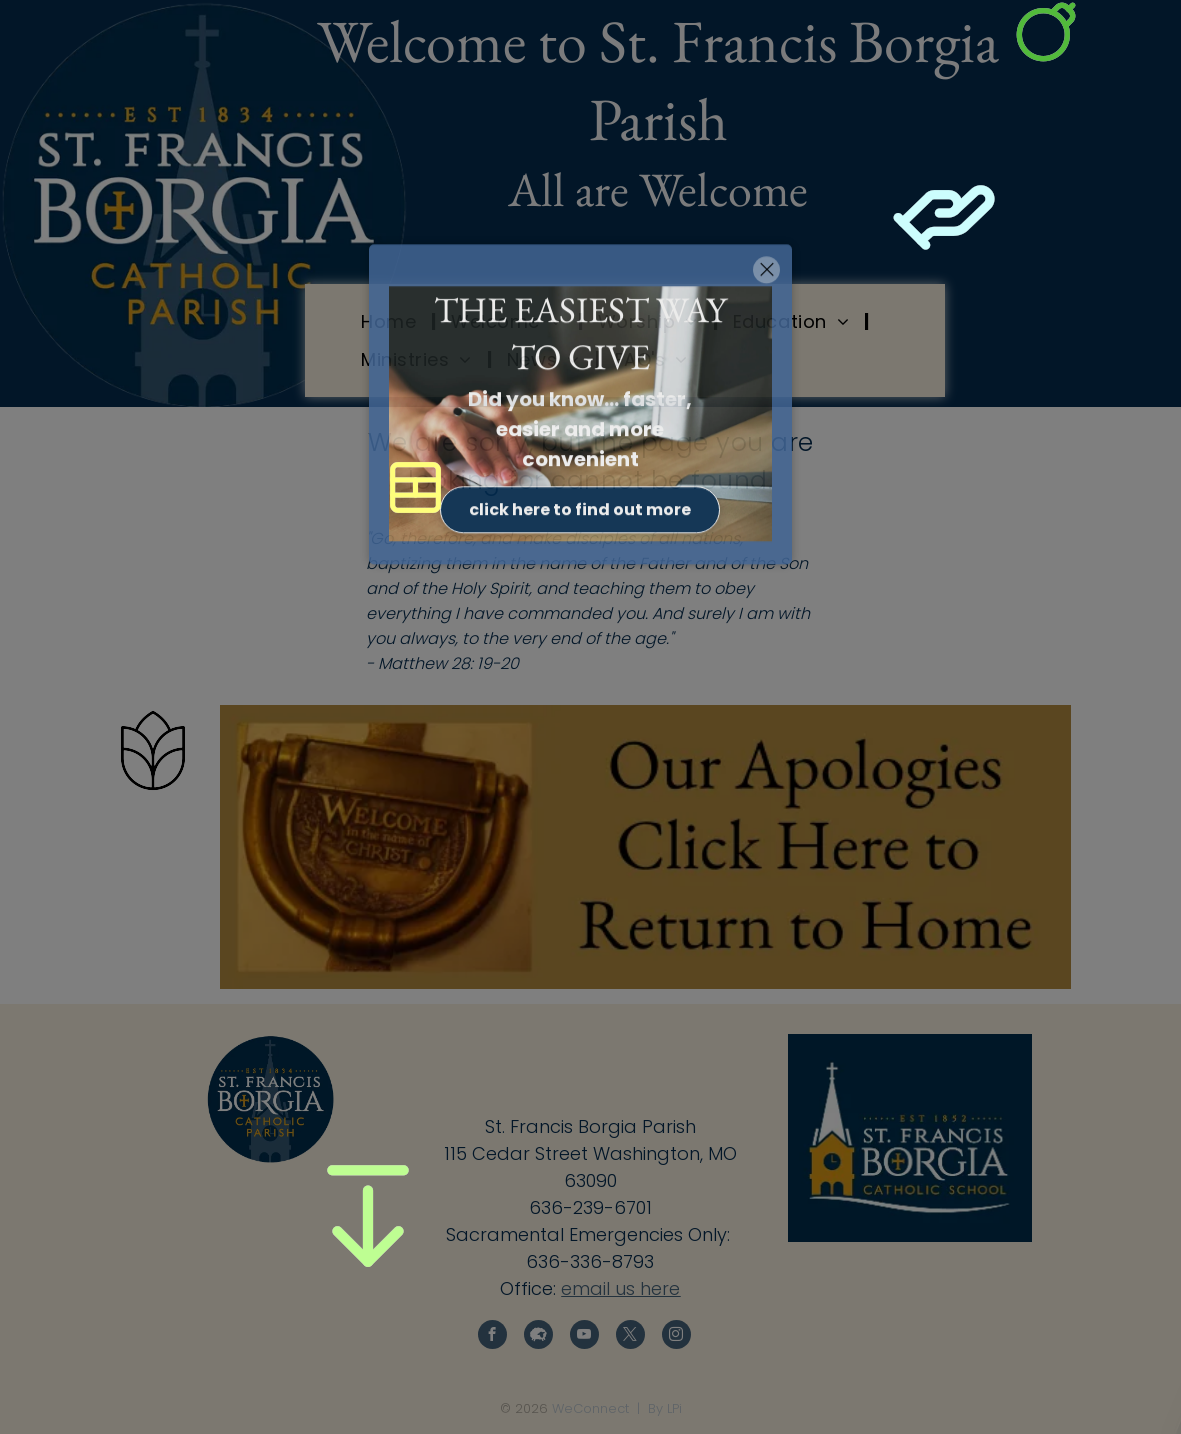 The image size is (1181, 1434). Describe the element at coordinates (153, 752) in the screenshot. I see `indicates grain or wheat content in food items` at that location.